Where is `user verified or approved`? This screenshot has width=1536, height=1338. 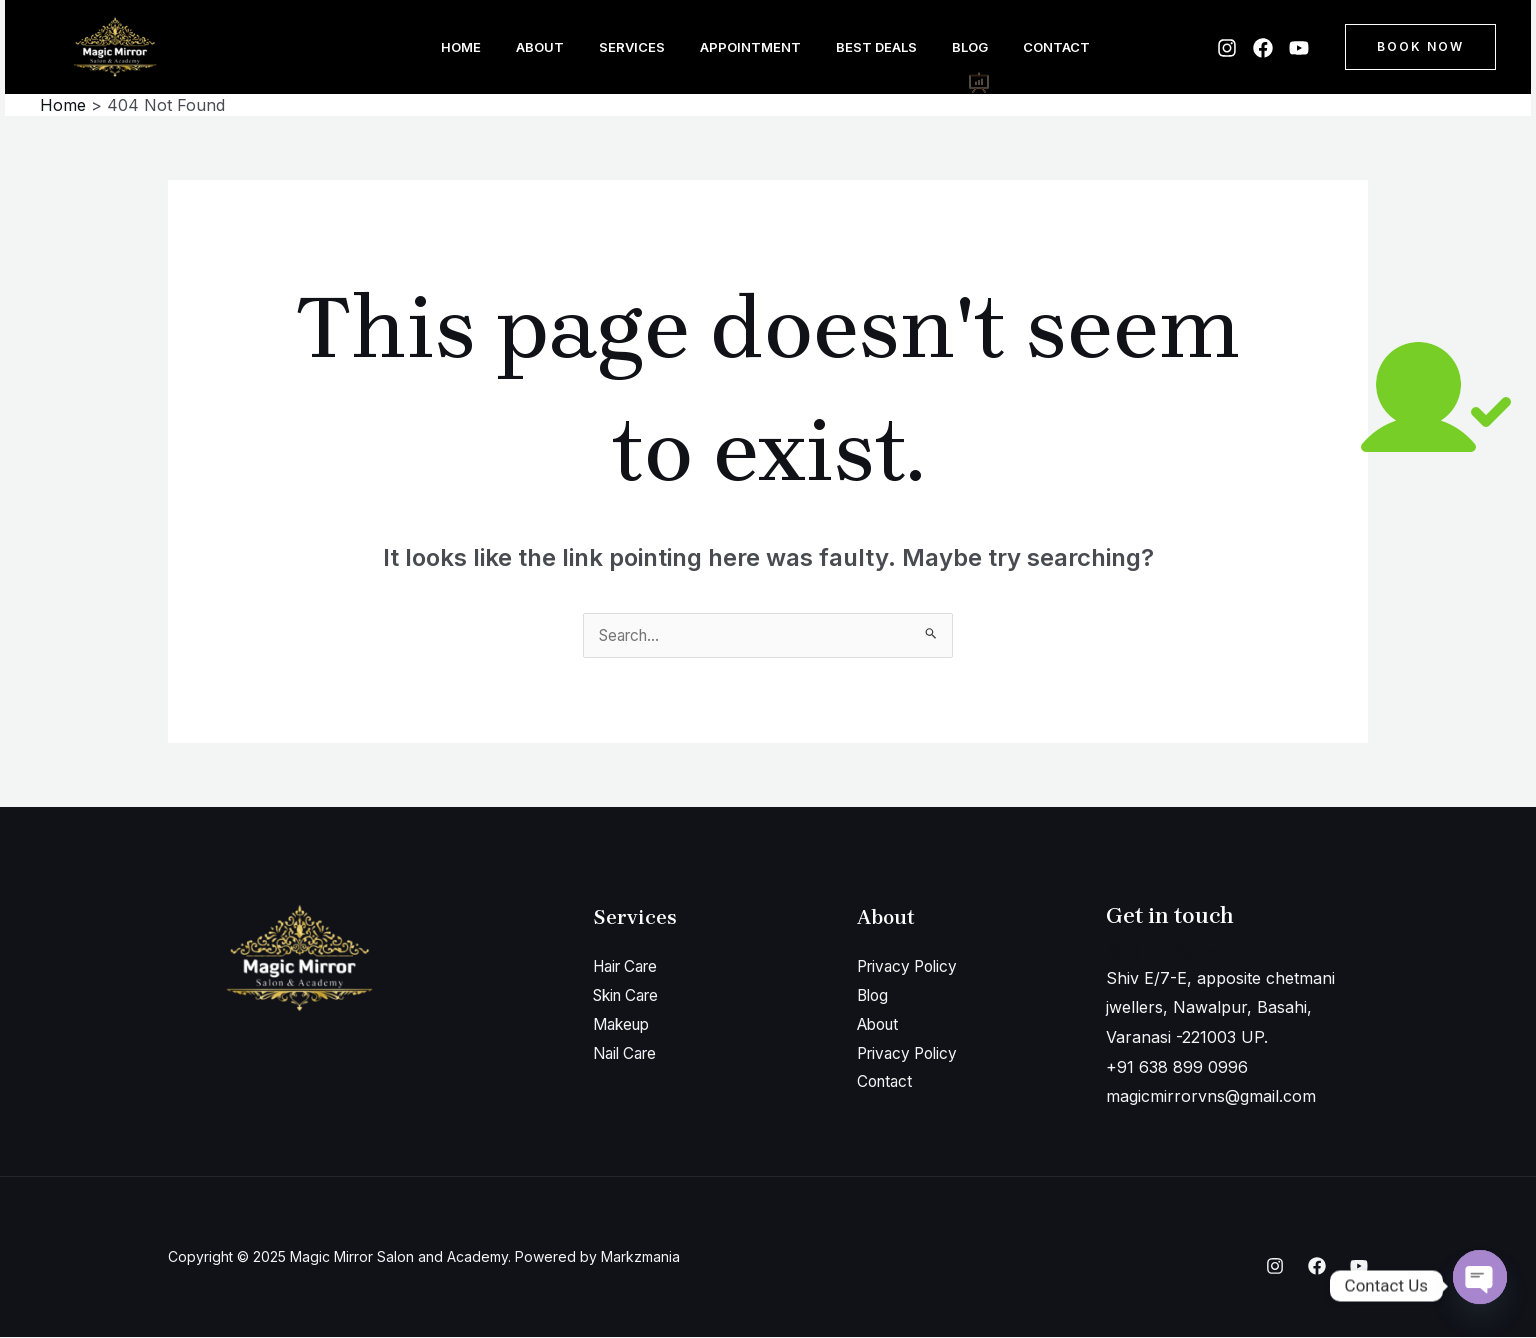 user verified or approved is located at coordinates (1431, 402).